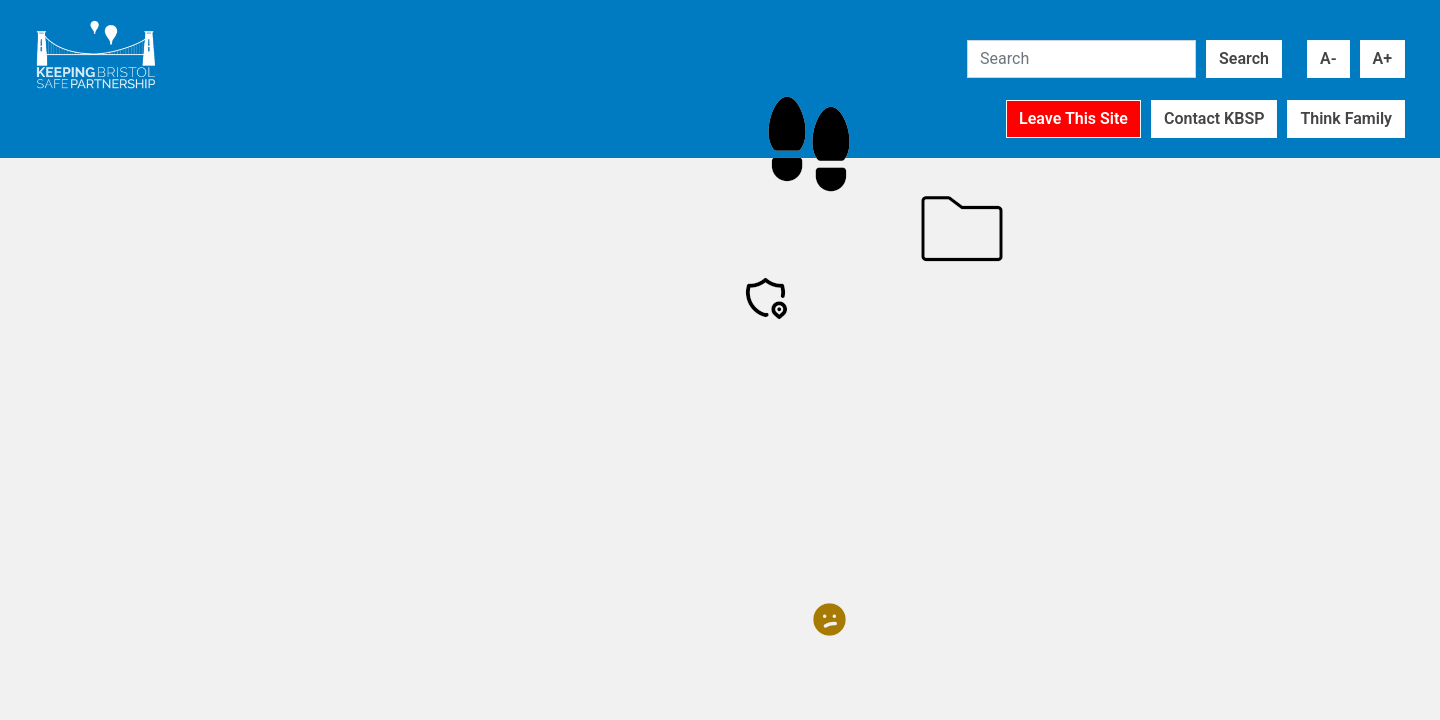  What do you see at coordinates (765, 297) in the screenshot?
I see `set a secure location or safe zone` at bounding box center [765, 297].